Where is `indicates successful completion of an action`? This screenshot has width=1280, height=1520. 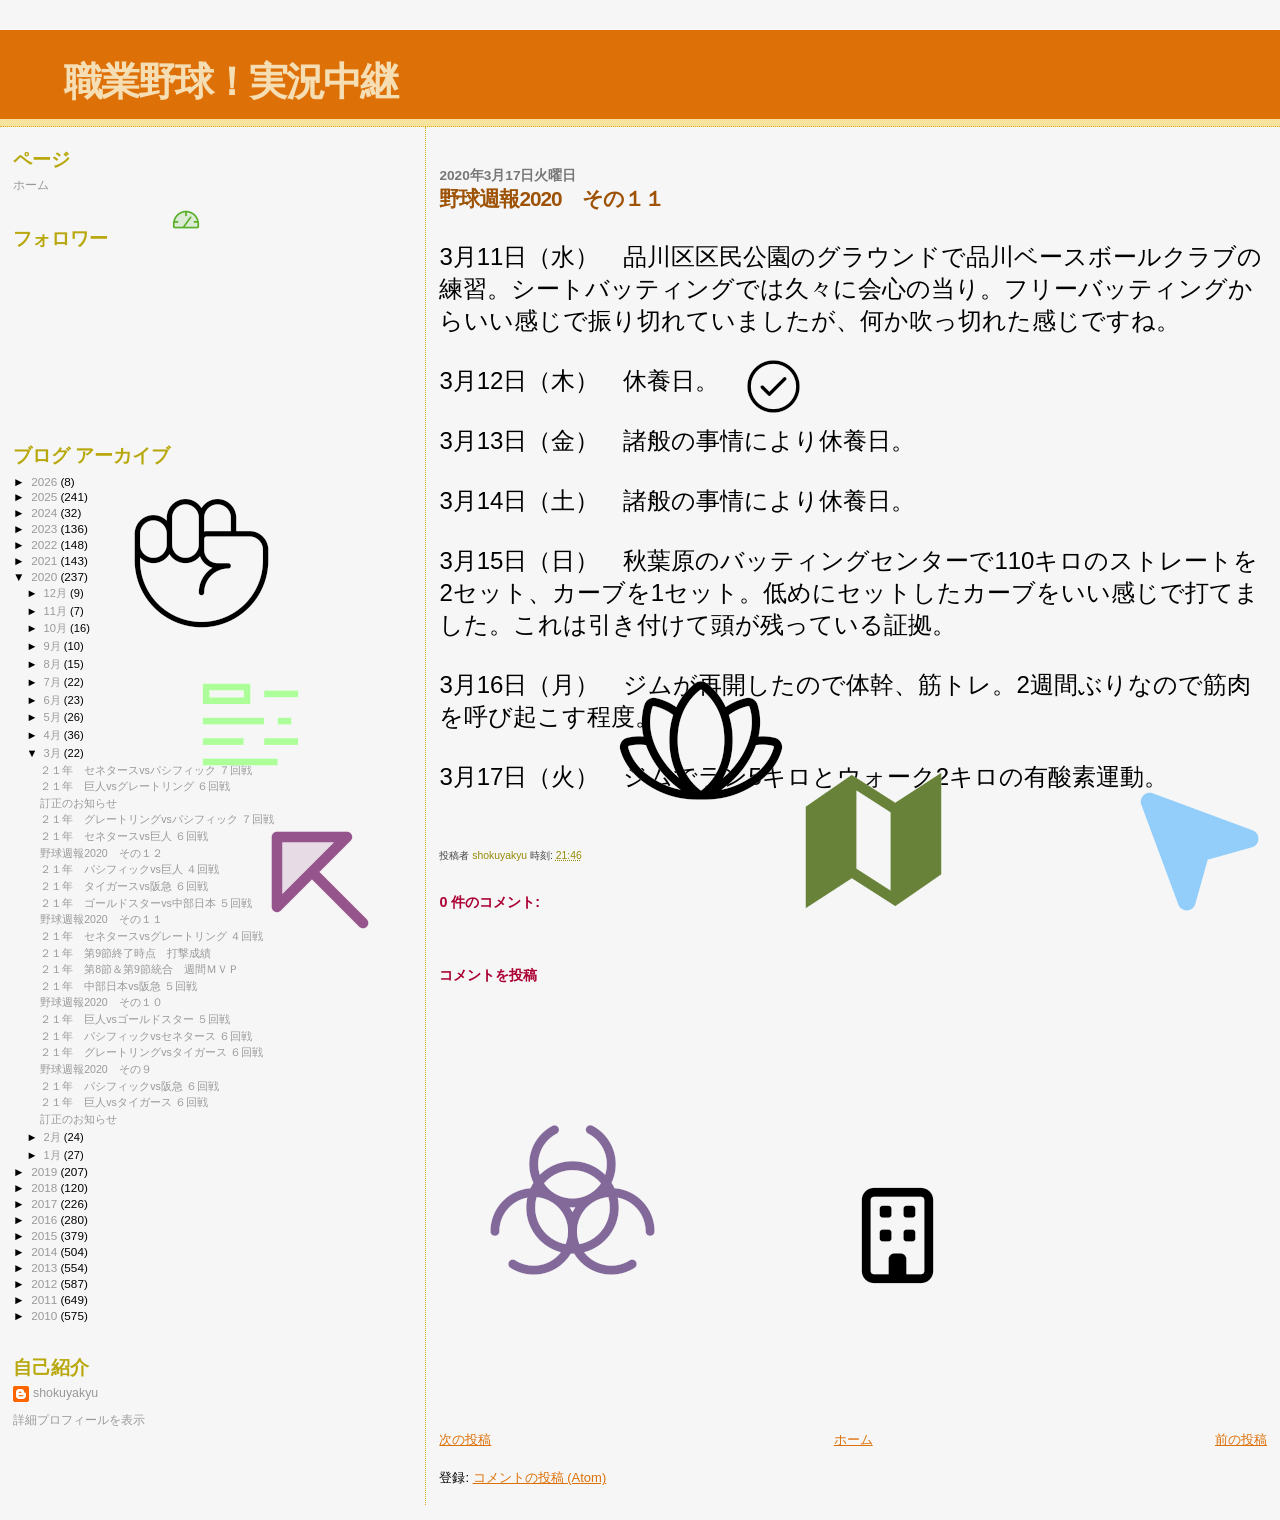
indicates successful completion of an action is located at coordinates (773, 386).